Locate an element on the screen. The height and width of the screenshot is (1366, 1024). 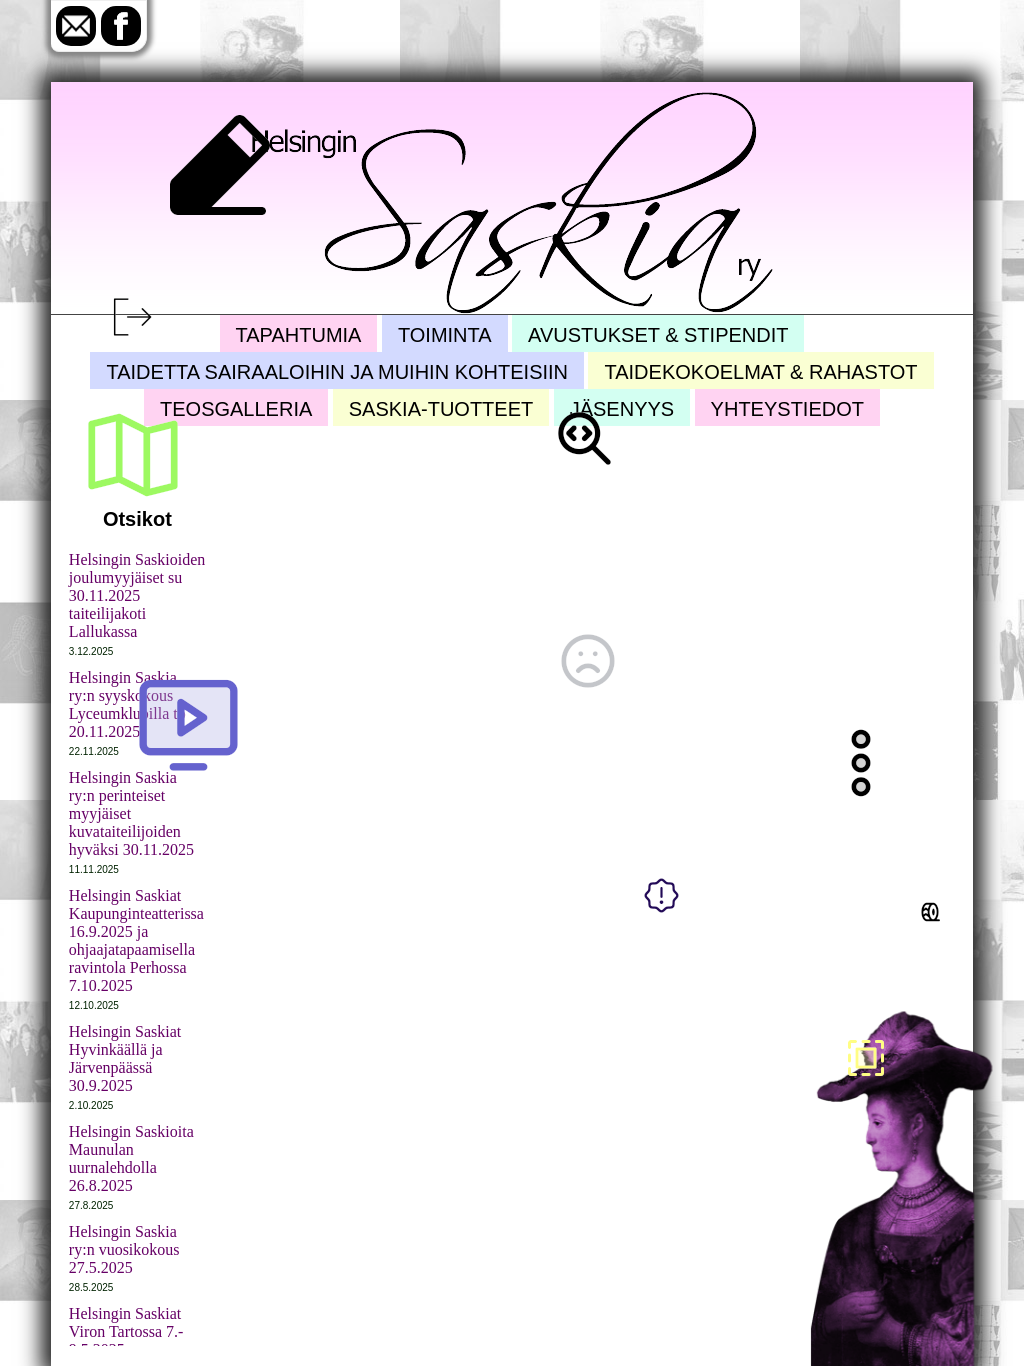
play video on monitor or display is located at coordinates (188, 721).